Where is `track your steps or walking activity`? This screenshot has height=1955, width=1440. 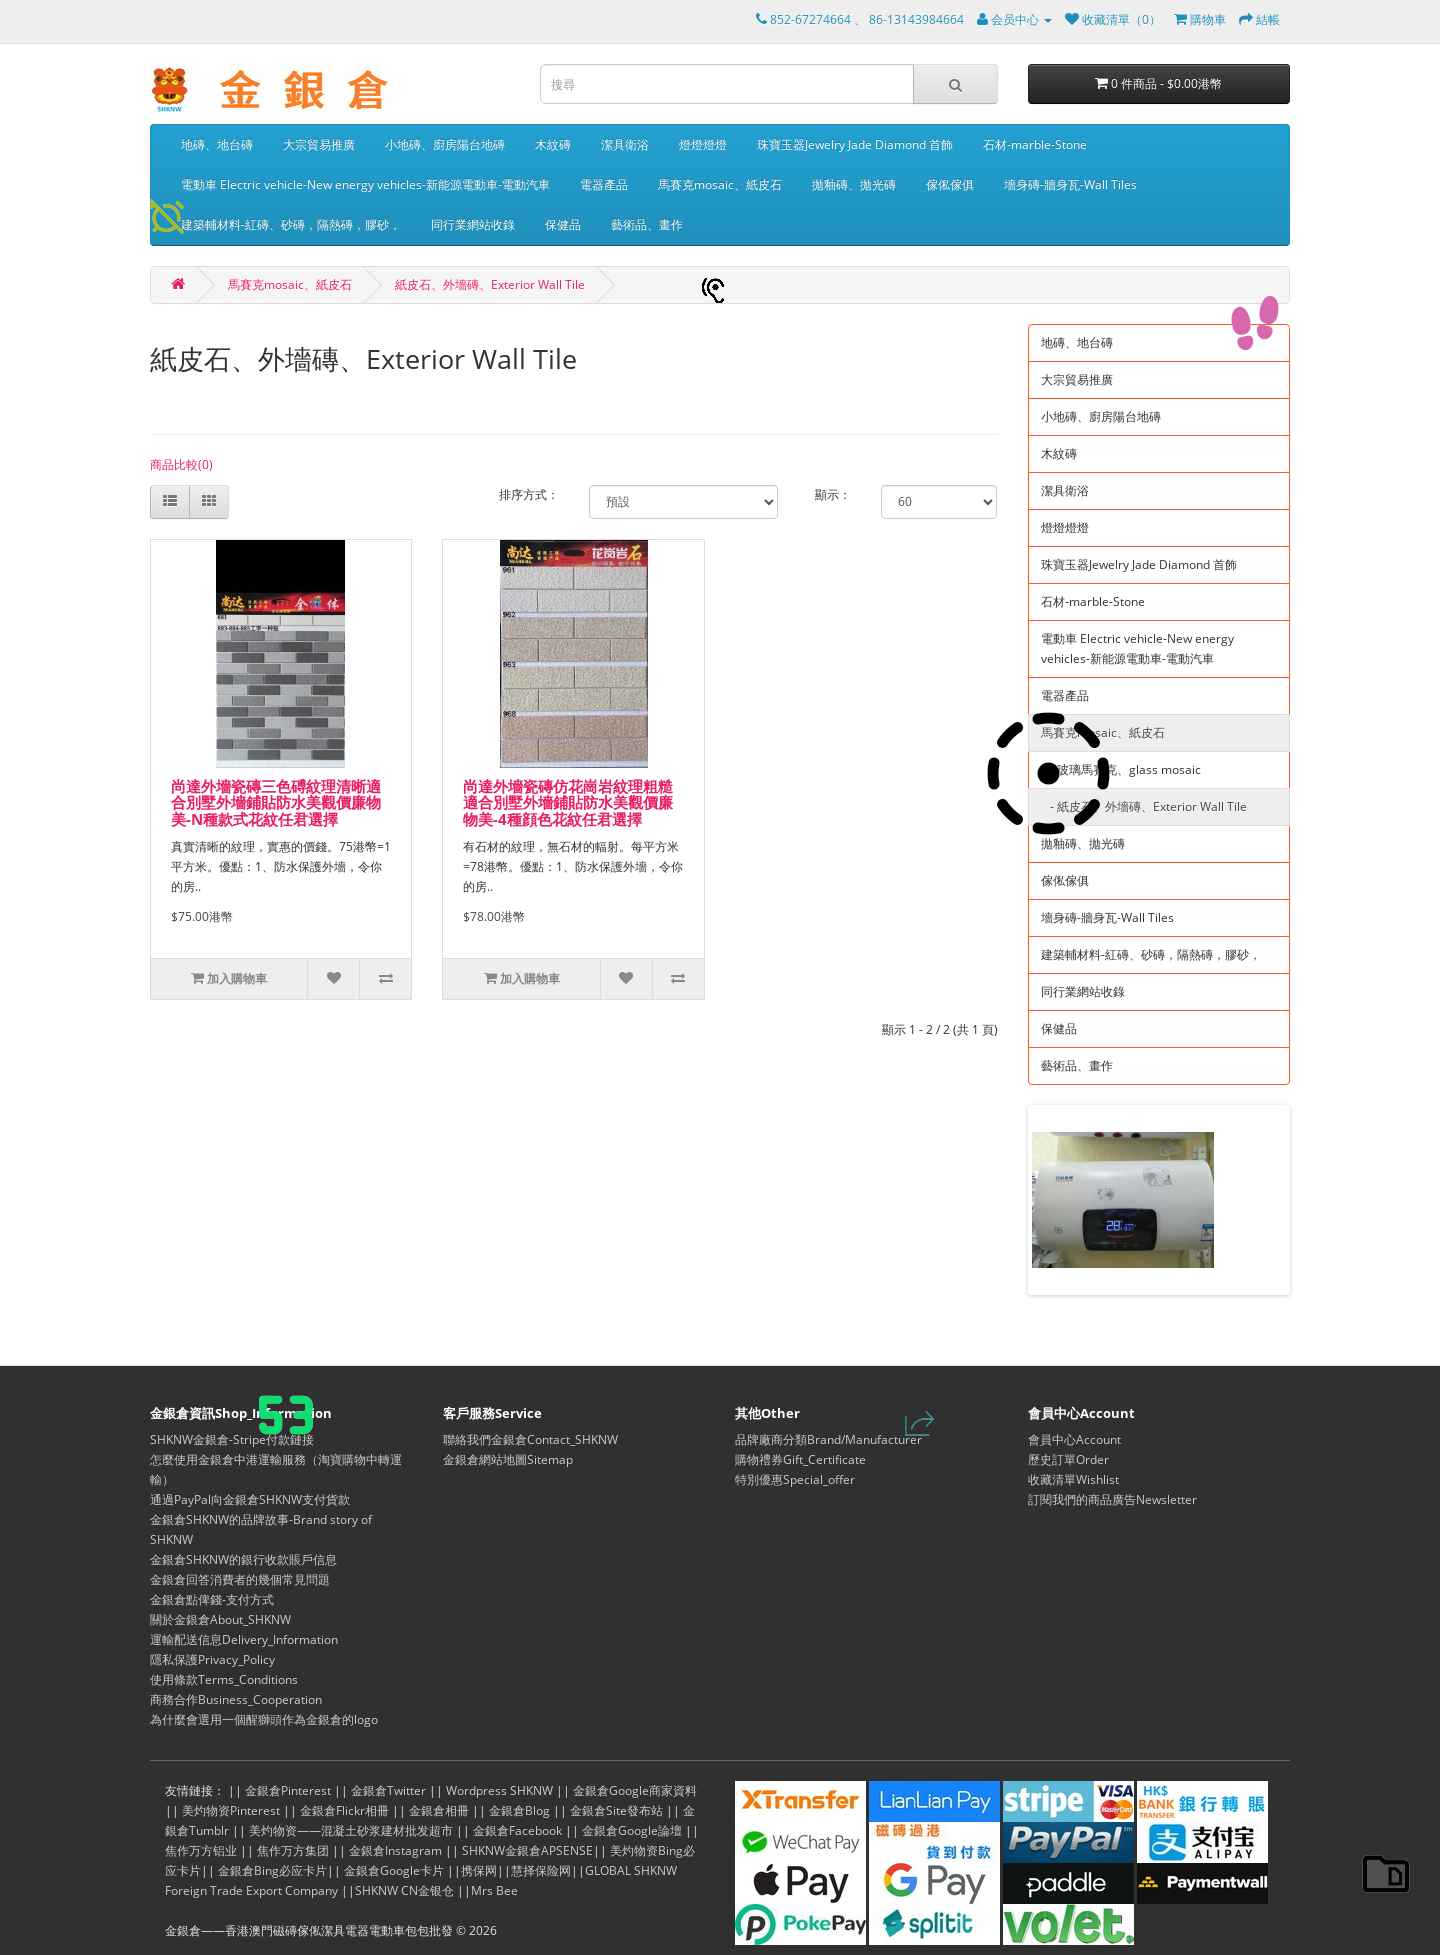 track your steps or walking activity is located at coordinates (1255, 323).